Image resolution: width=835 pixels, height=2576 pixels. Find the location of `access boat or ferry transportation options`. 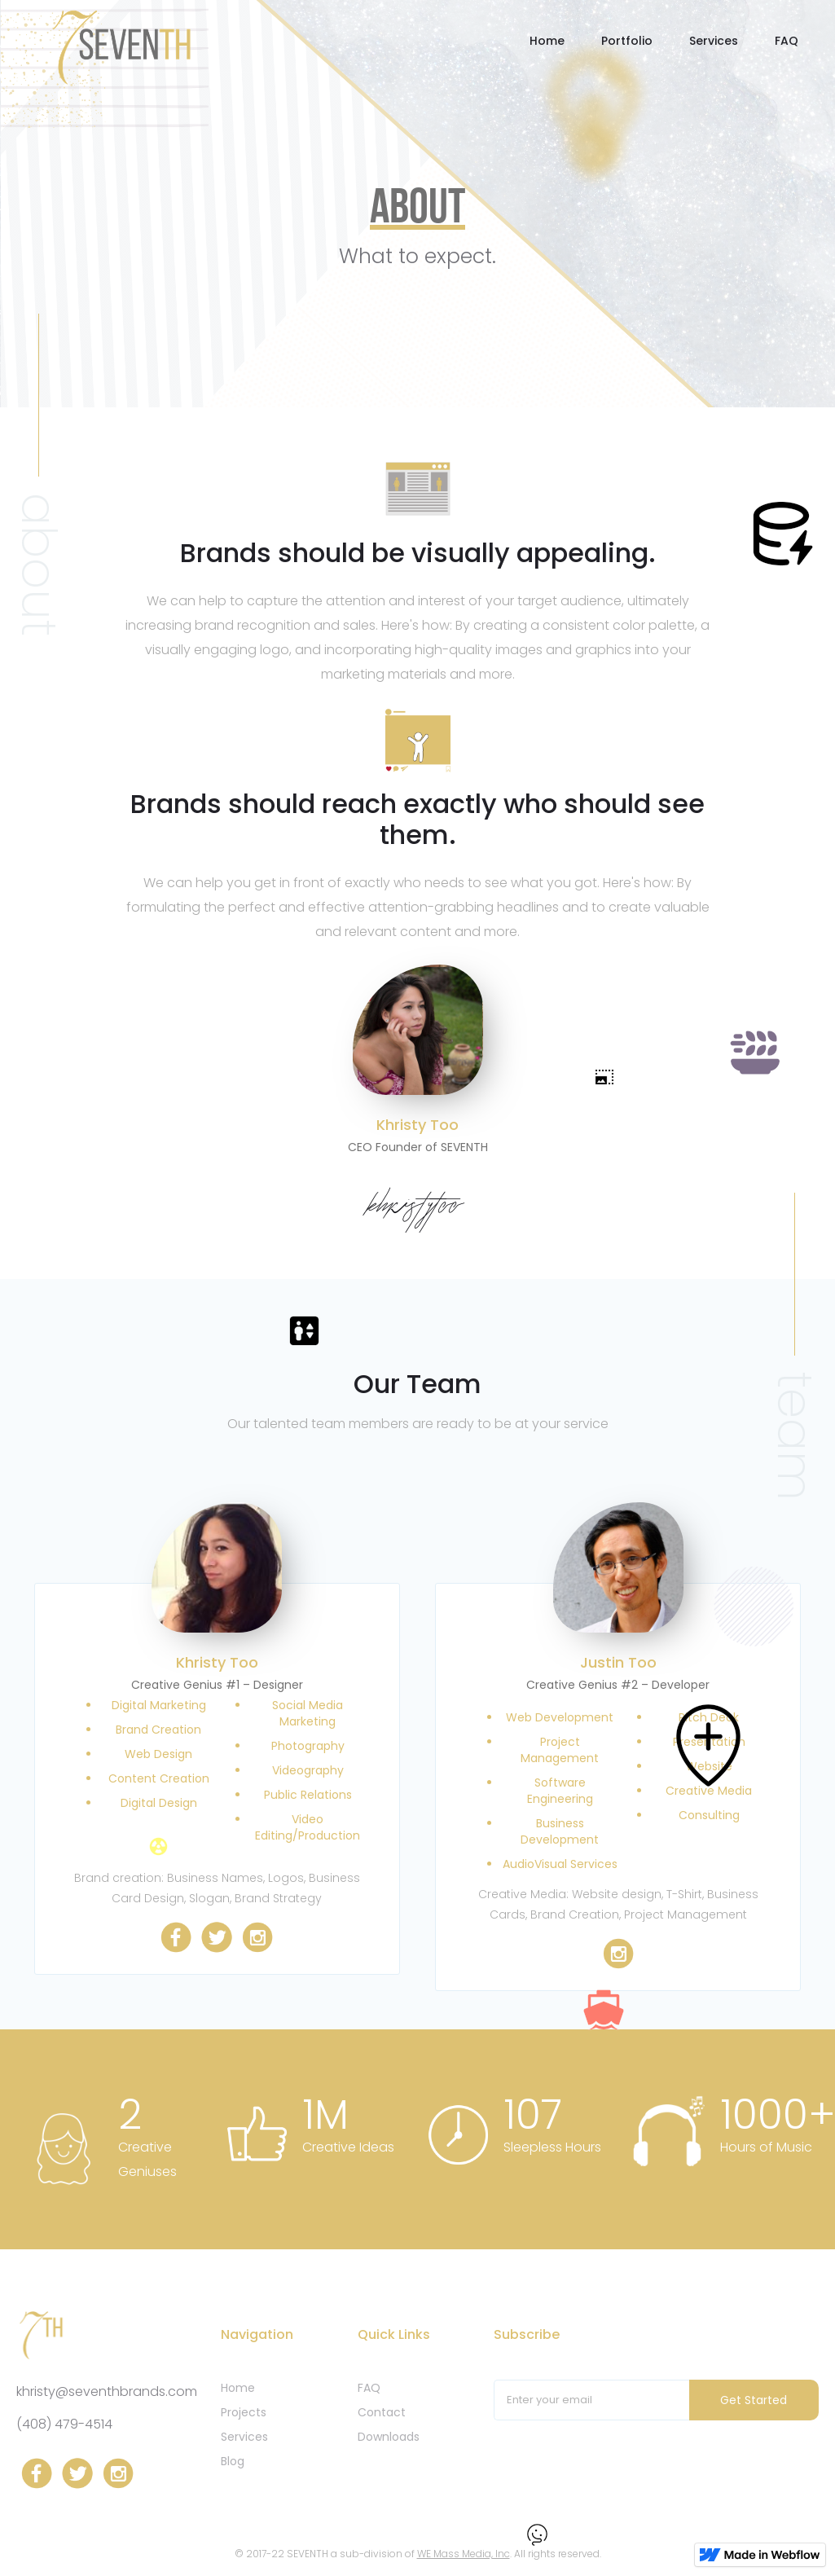

access boat or ferry transportation options is located at coordinates (604, 2011).